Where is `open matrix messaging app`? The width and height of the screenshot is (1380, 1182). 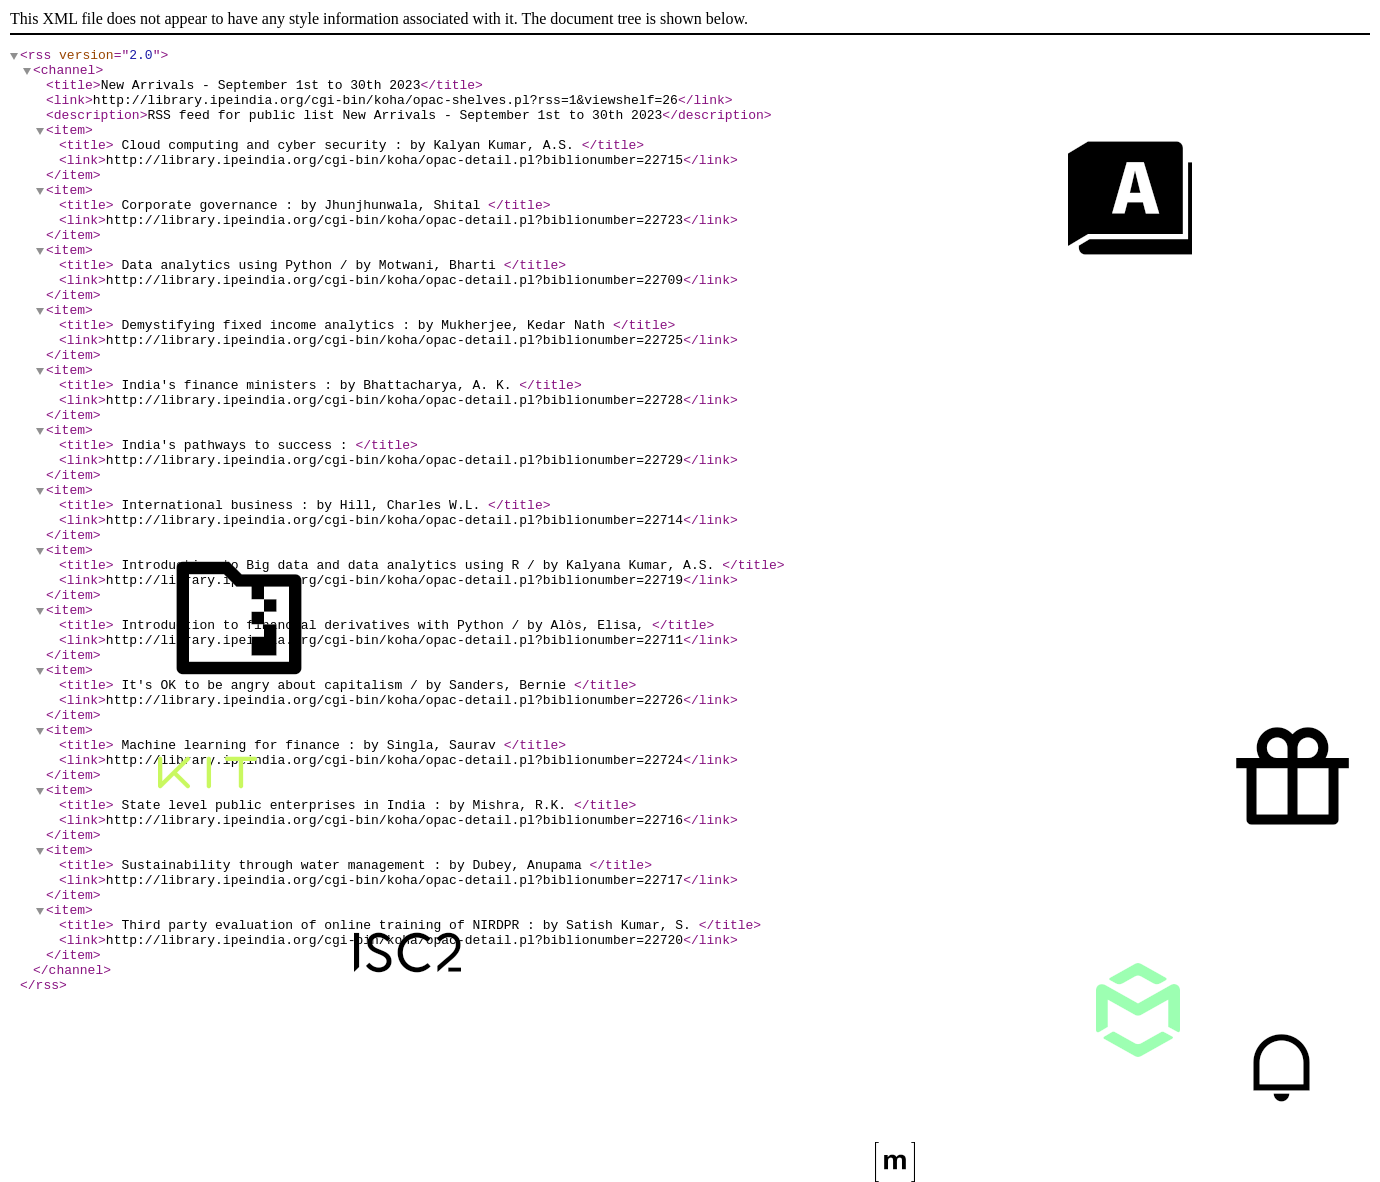
open matrix messaging app is located at coordinates (895, 1162).